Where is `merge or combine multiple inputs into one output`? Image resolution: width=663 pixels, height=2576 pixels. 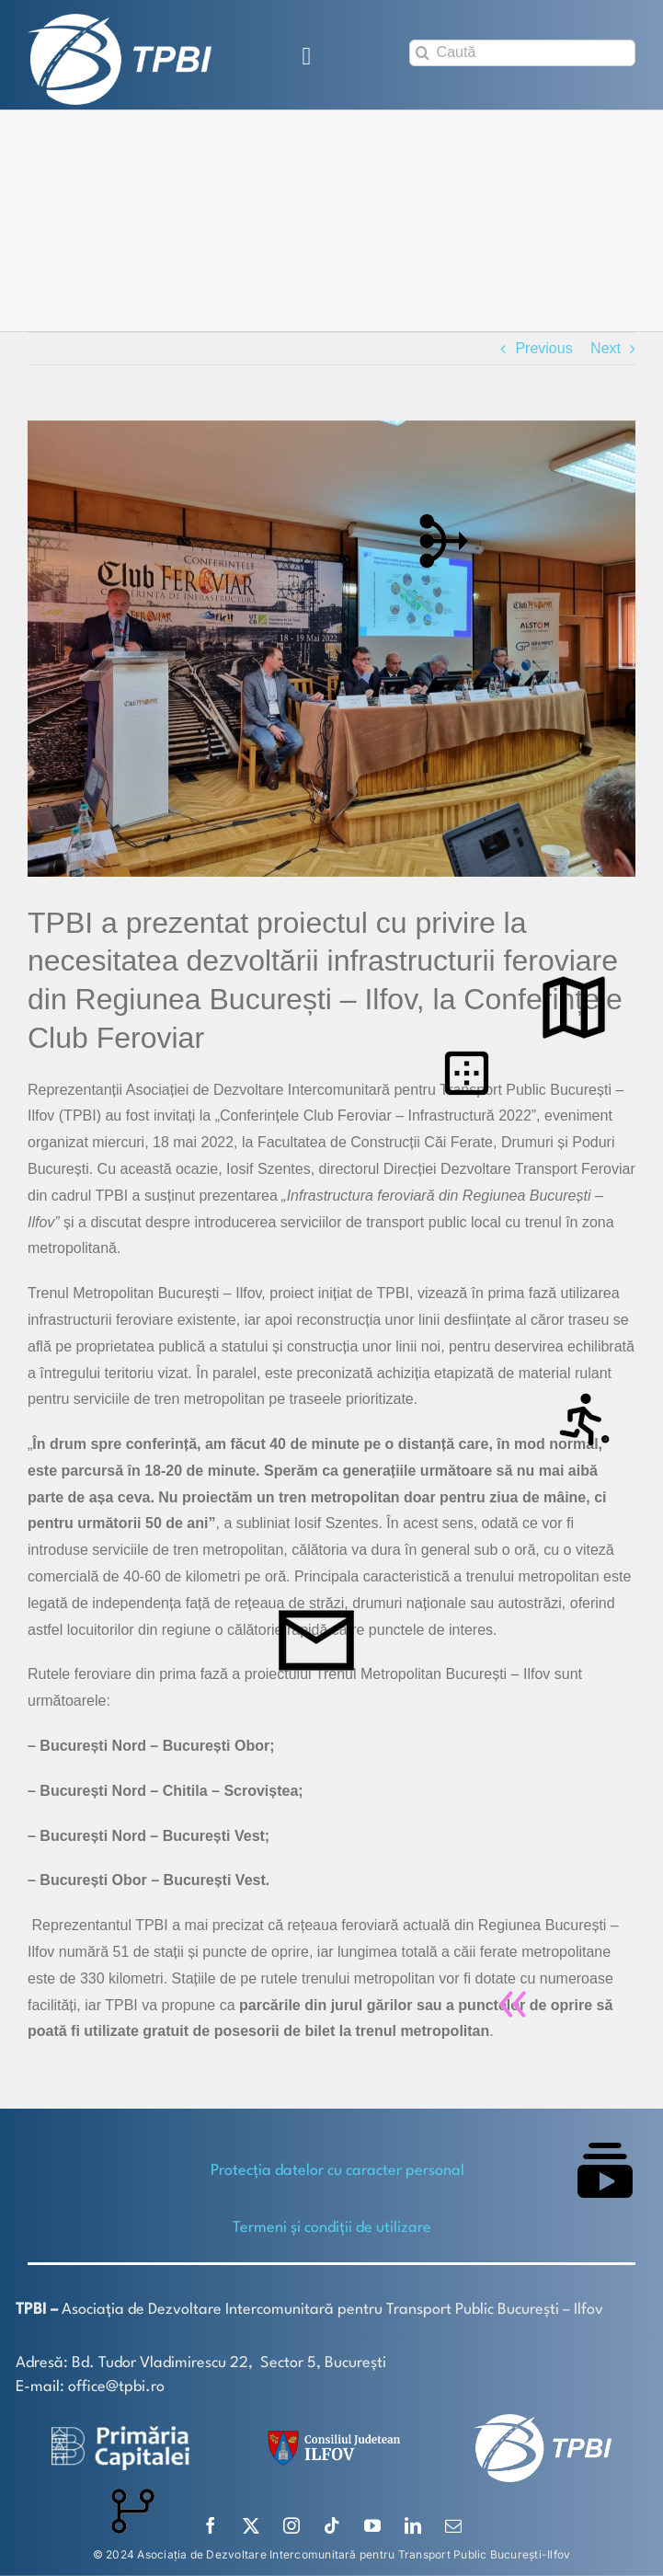
merge or combine multiple inputs into one output is located at coordinates (444, 541).